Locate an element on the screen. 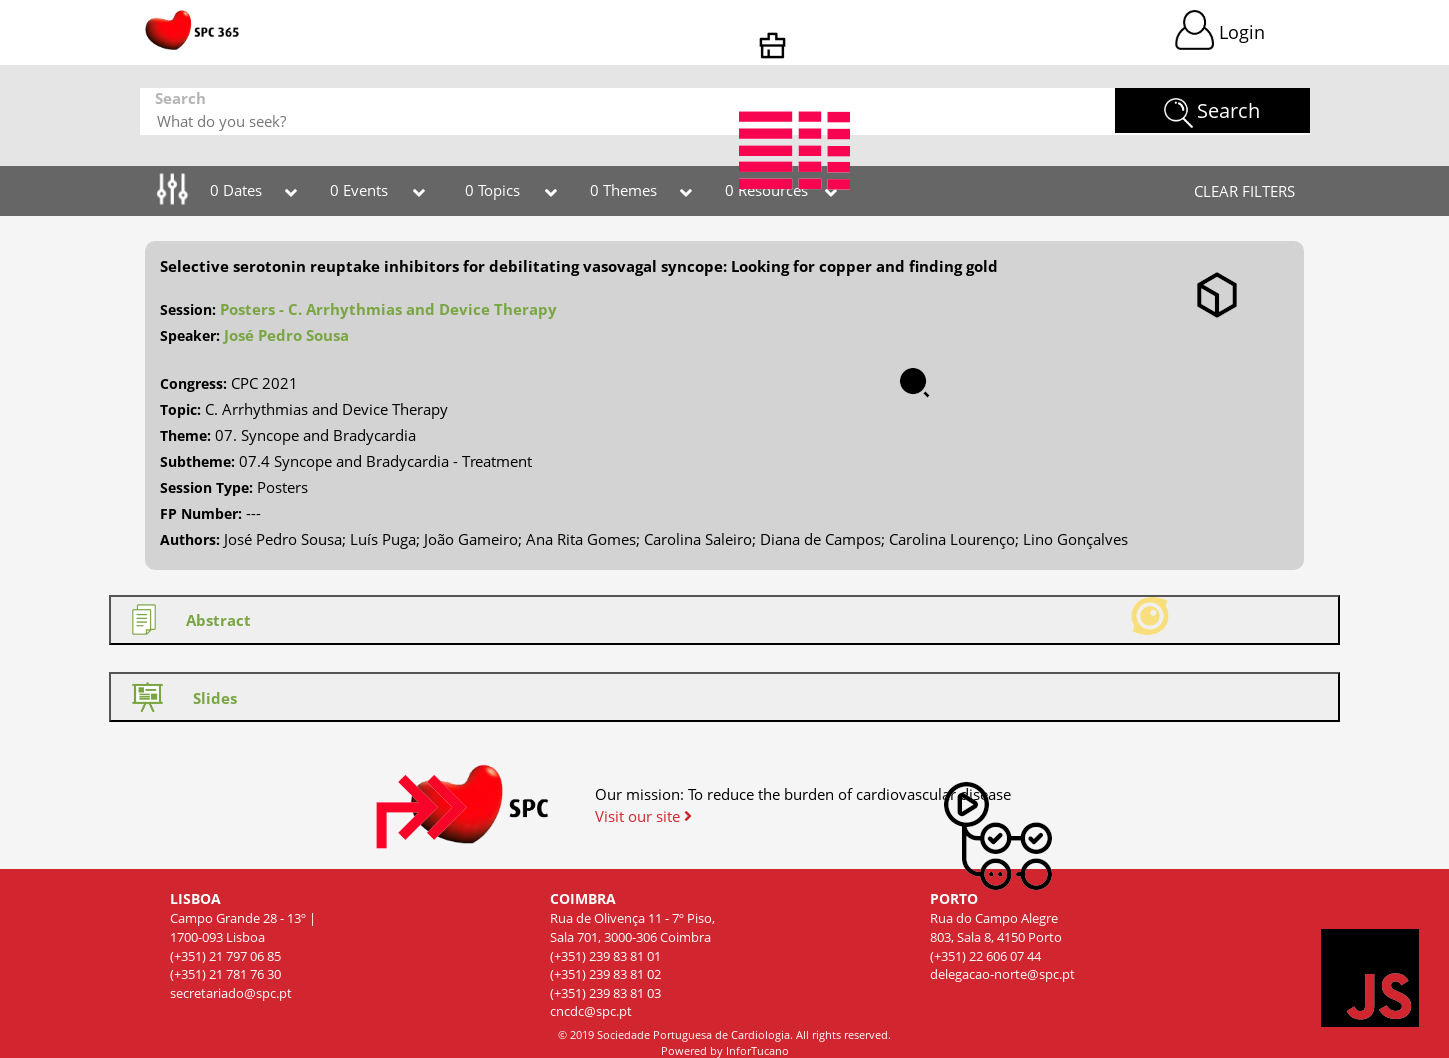 The height and width of the screenshot is (1058, 1449). github actions workflow automation logo is located at coordinates (998, 836).